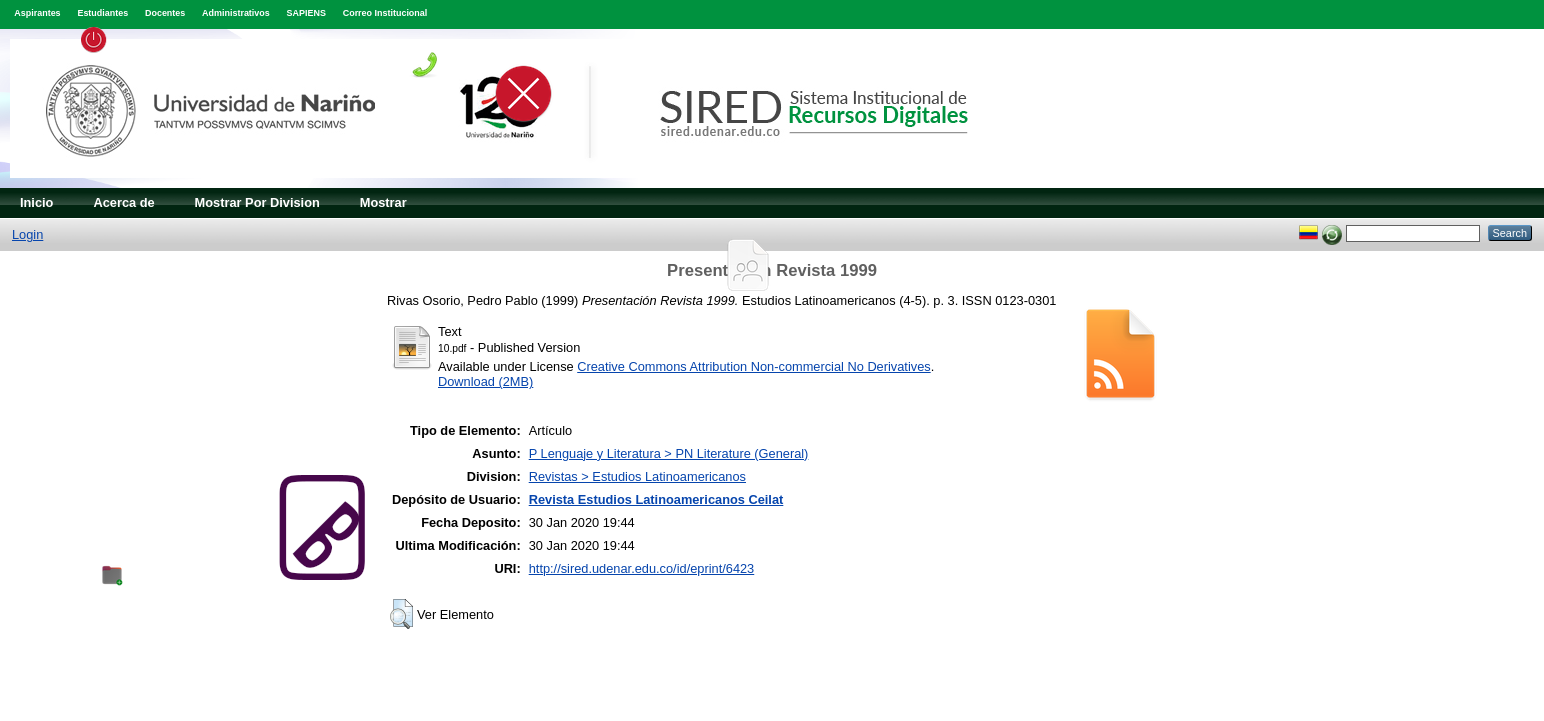  What do you see at coordinates (112, 575) in the screenshot?
I see `create a new folder` at bounding box center [112, 575].